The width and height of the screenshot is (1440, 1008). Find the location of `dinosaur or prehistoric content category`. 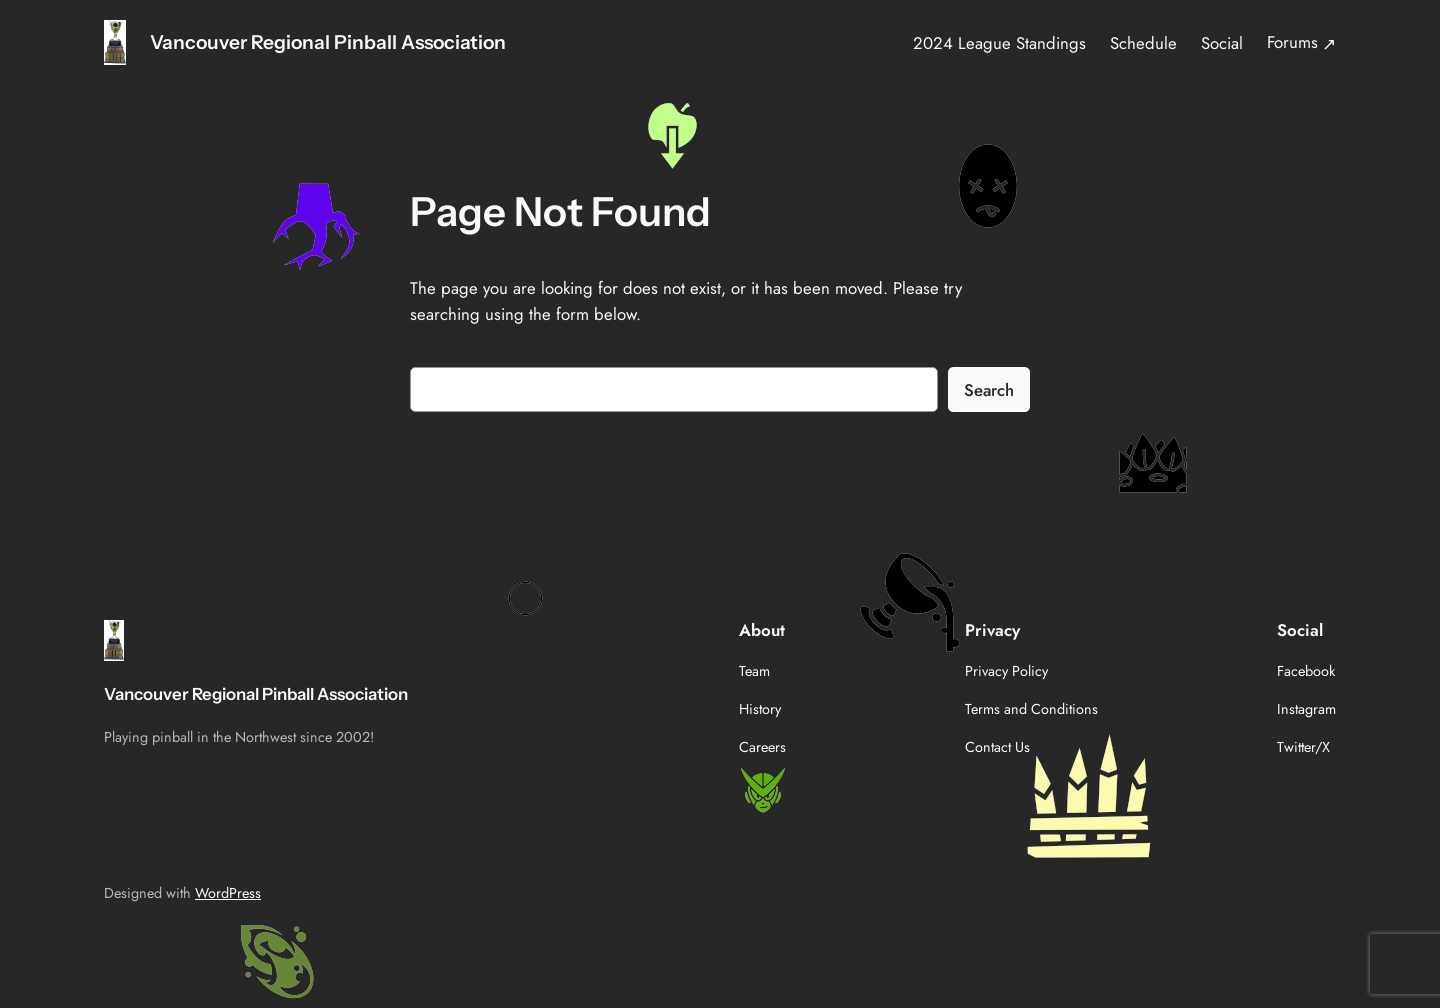

dinosaur or prehistoric content category is located at coordinates (1153, 459).